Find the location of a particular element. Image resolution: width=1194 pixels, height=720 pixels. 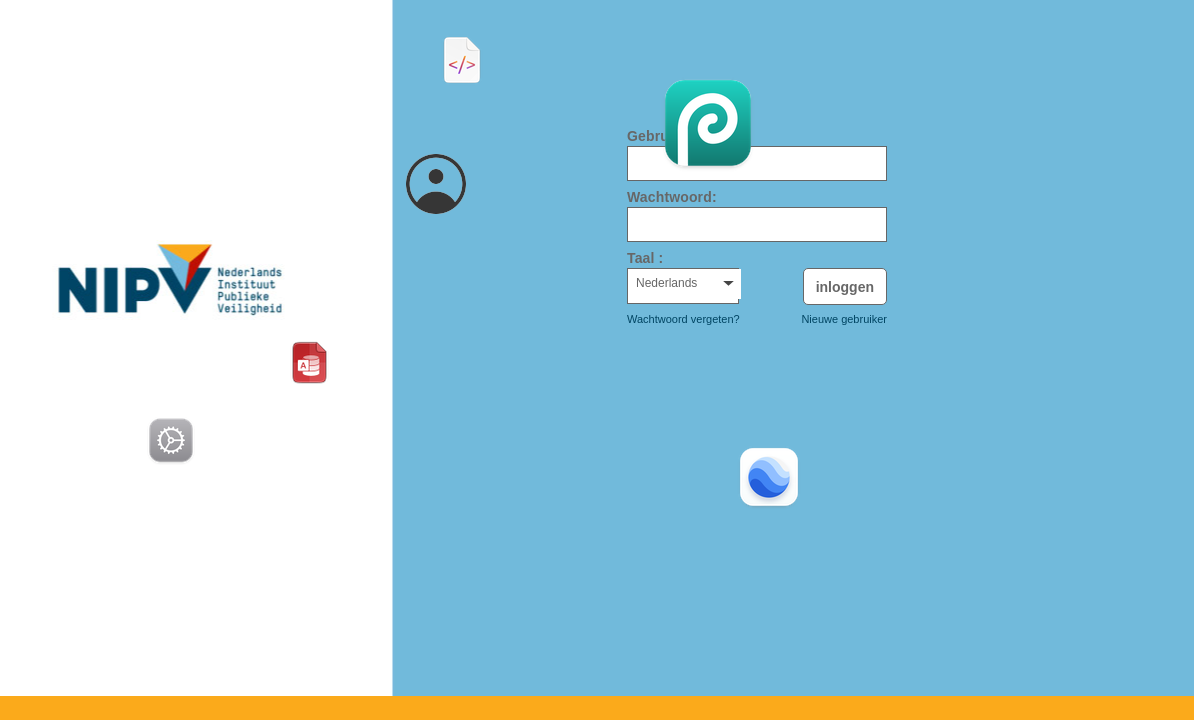

a maven xml configuration file is located at coordinates (462, 60).